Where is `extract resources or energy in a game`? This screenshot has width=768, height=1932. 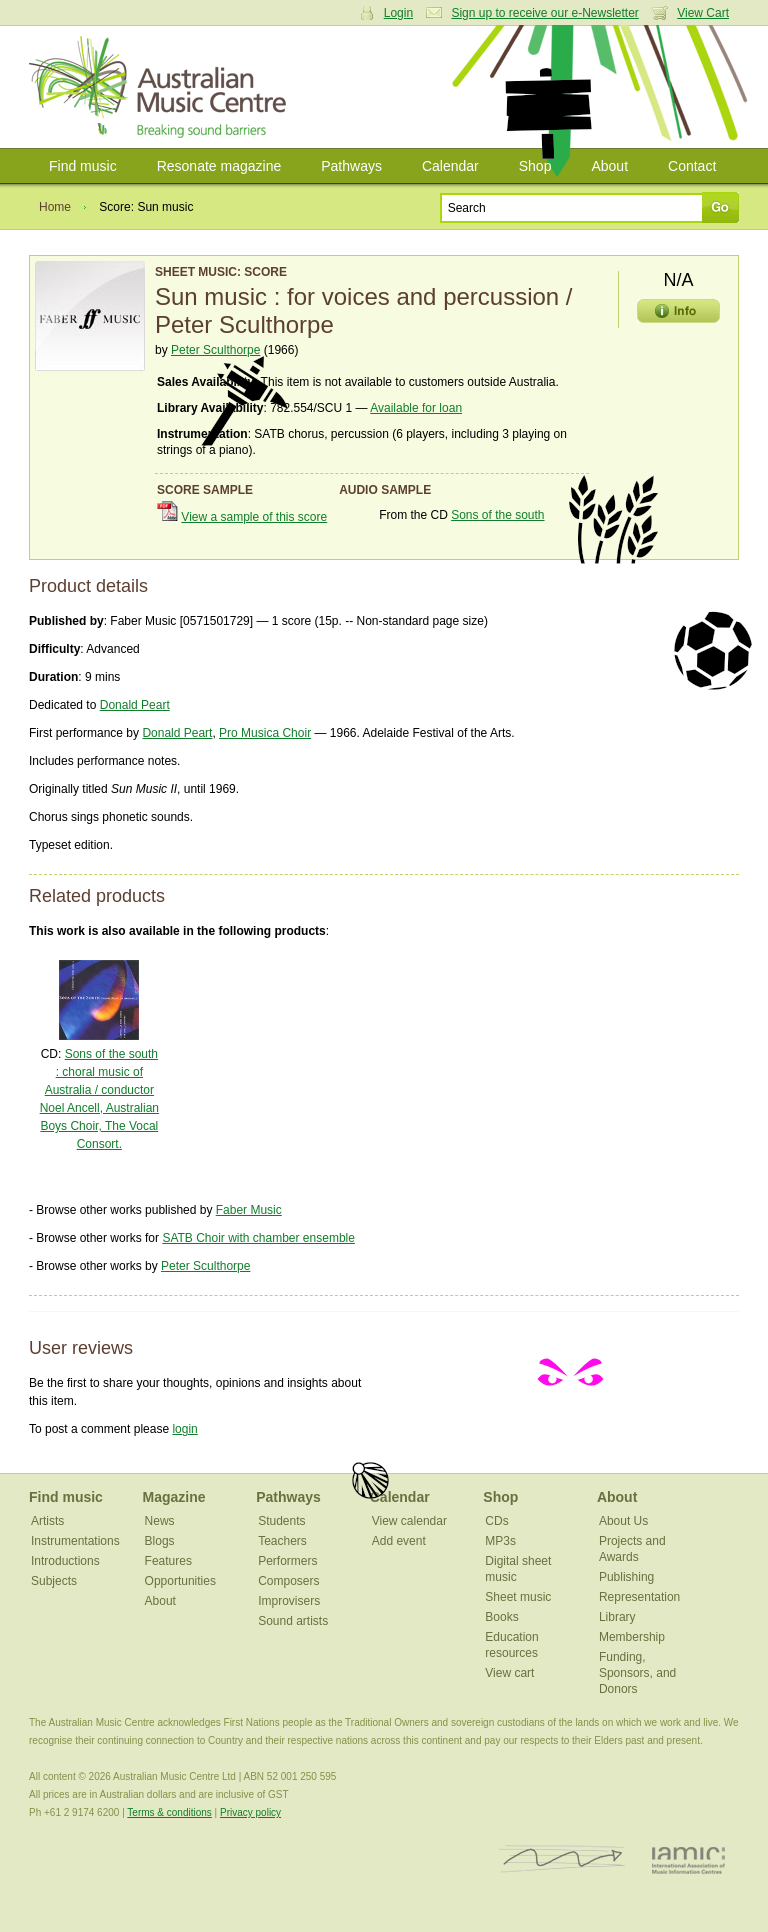 extract resources or energy in a game is located at coordinates (370, 1480).